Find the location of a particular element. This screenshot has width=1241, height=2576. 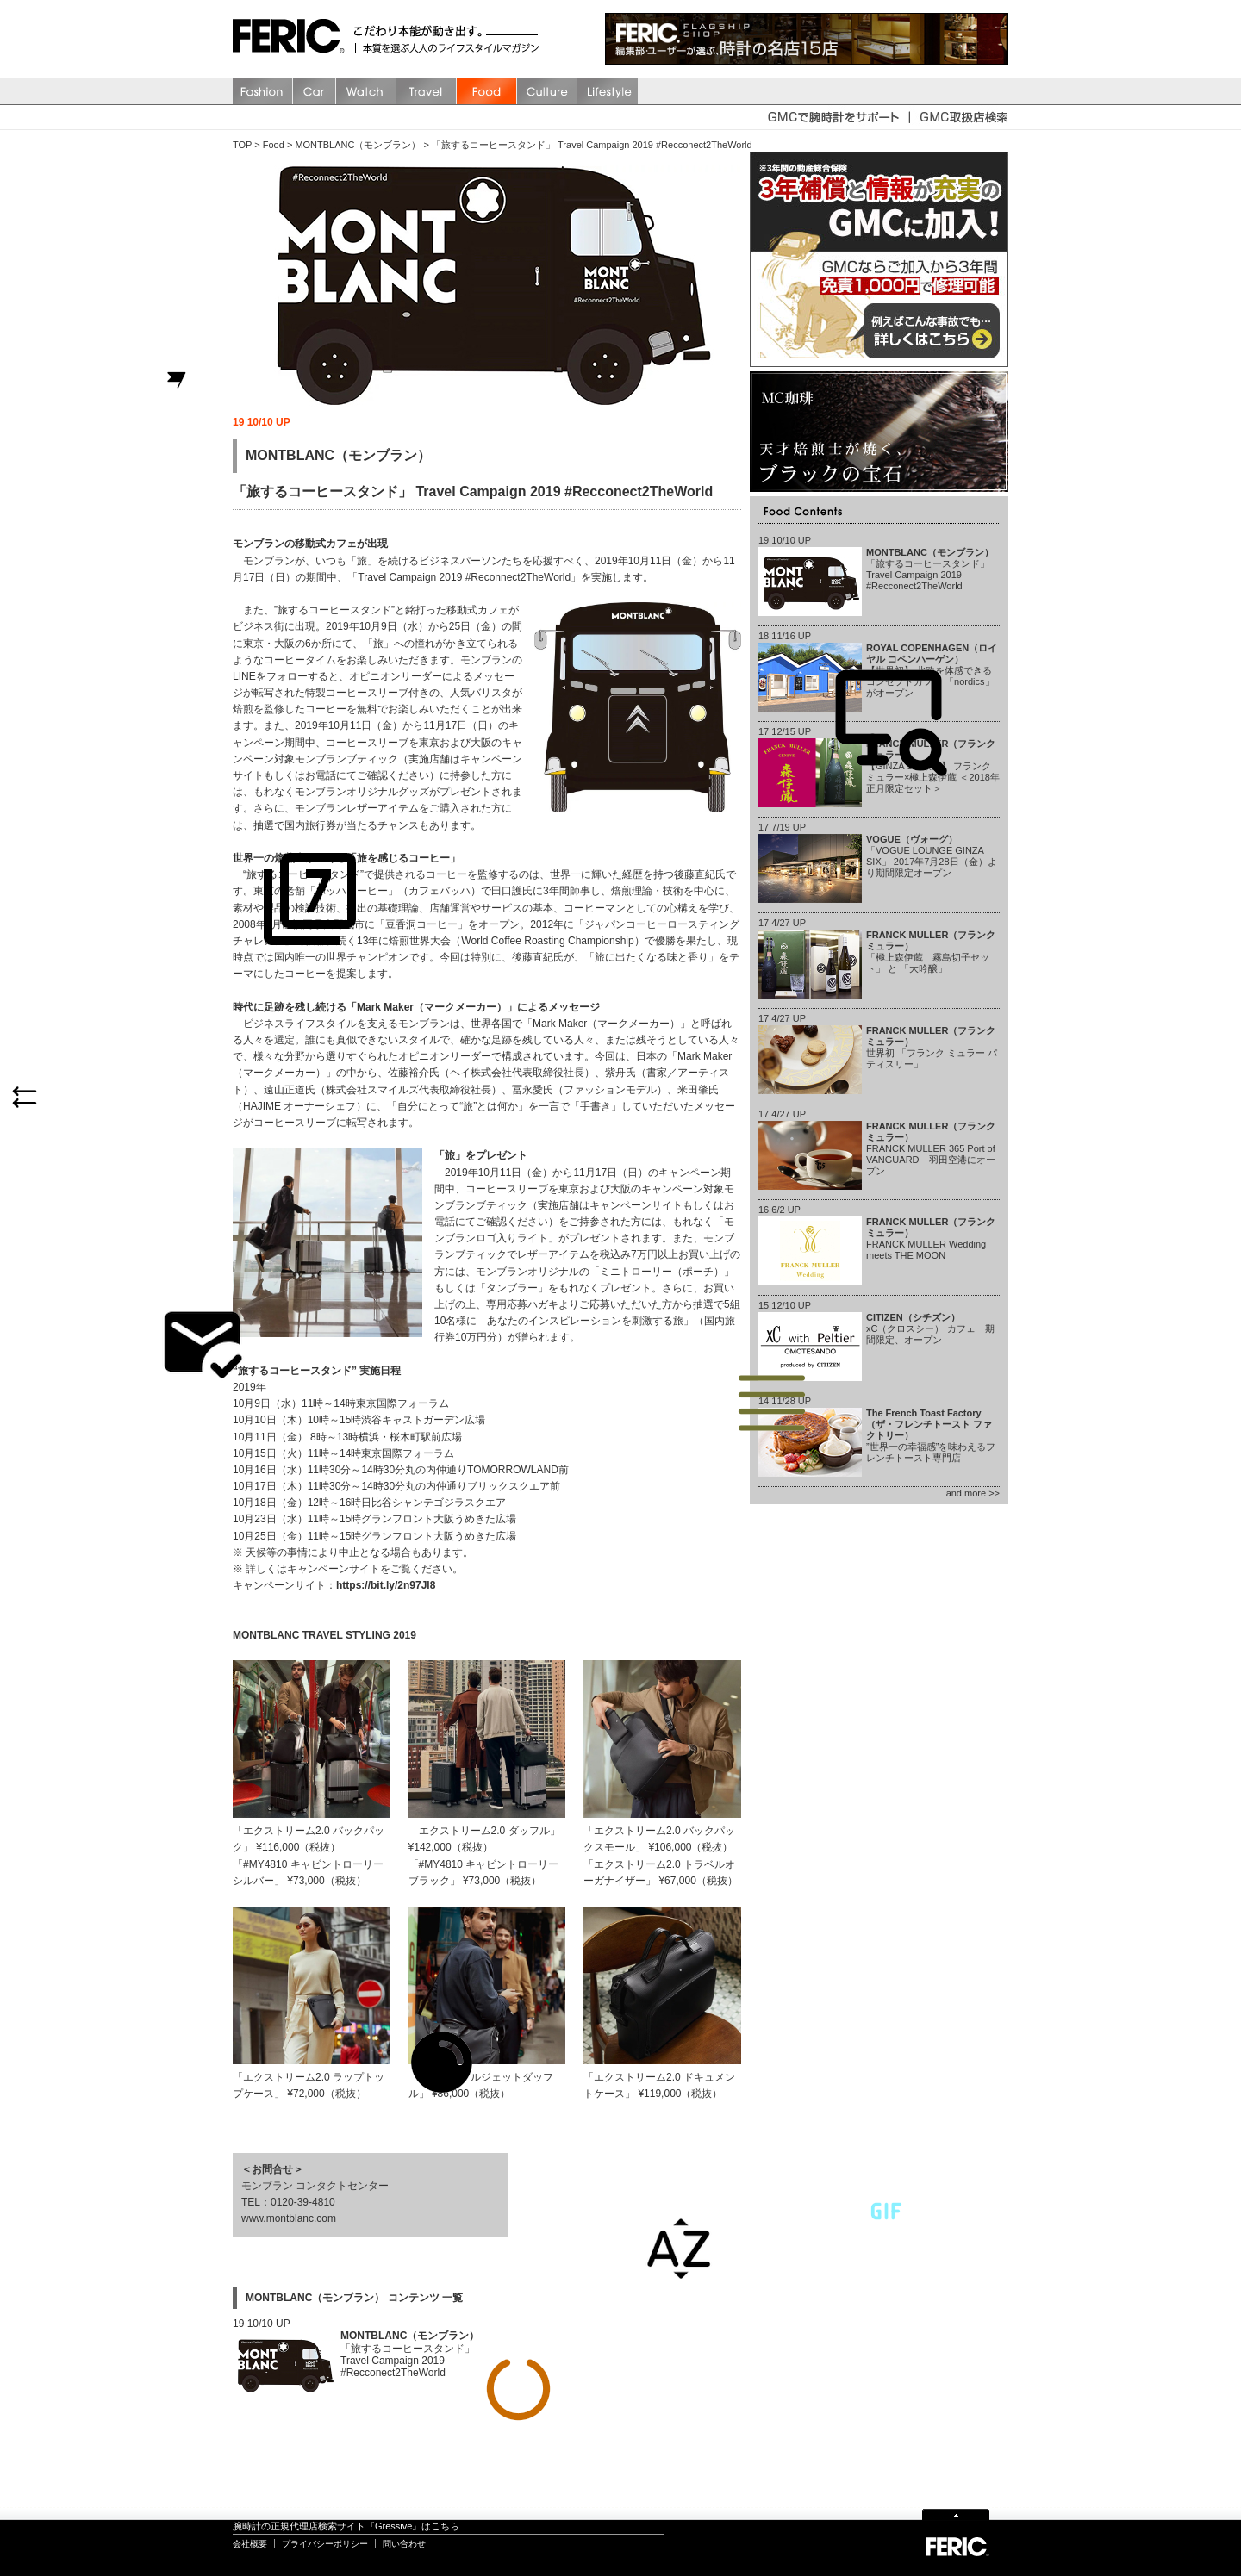

sort items alphabetically is located at coordinates (679, 2249).